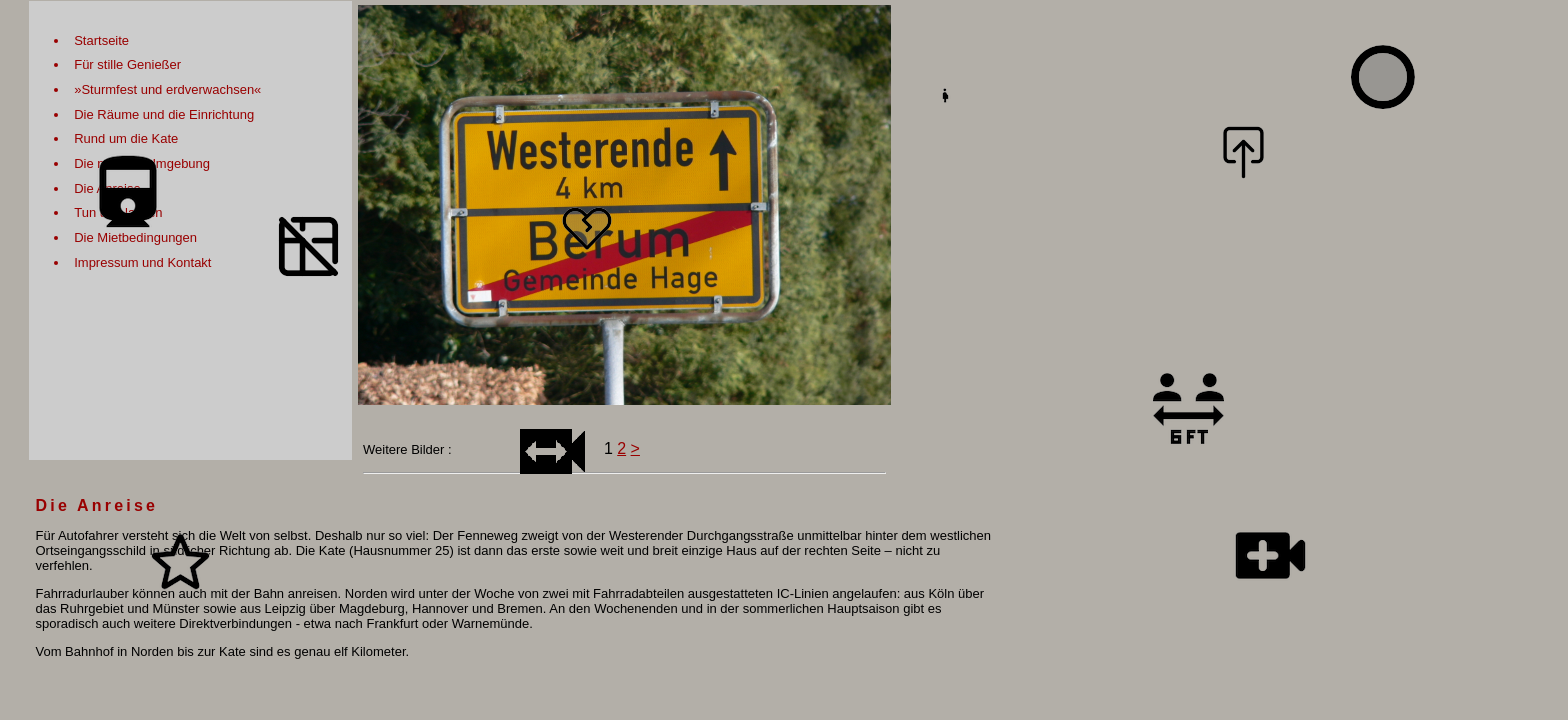 The width and height of the screenshot is (1568, 720). What do you see at coordinates (1243, 152) in the screenshot?
I see `upload a file or document` at bounding box center [1243, 152].